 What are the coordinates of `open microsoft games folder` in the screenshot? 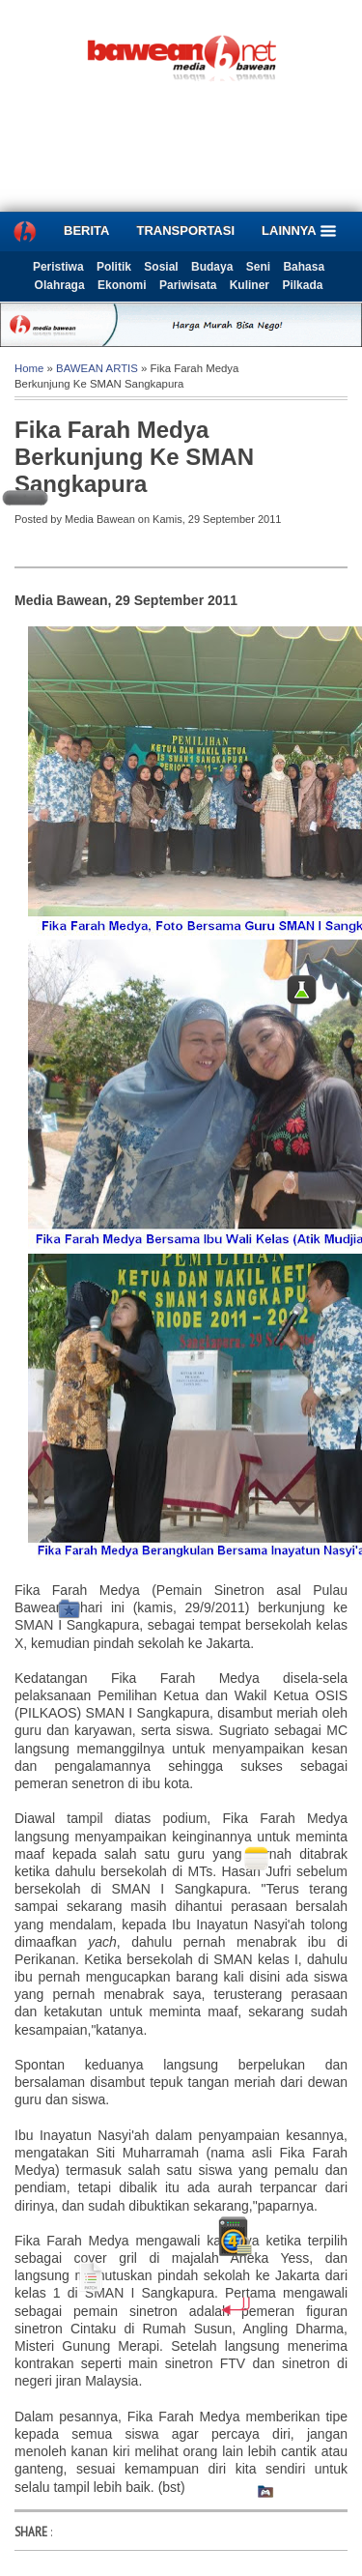 It's located at (265, 2492).